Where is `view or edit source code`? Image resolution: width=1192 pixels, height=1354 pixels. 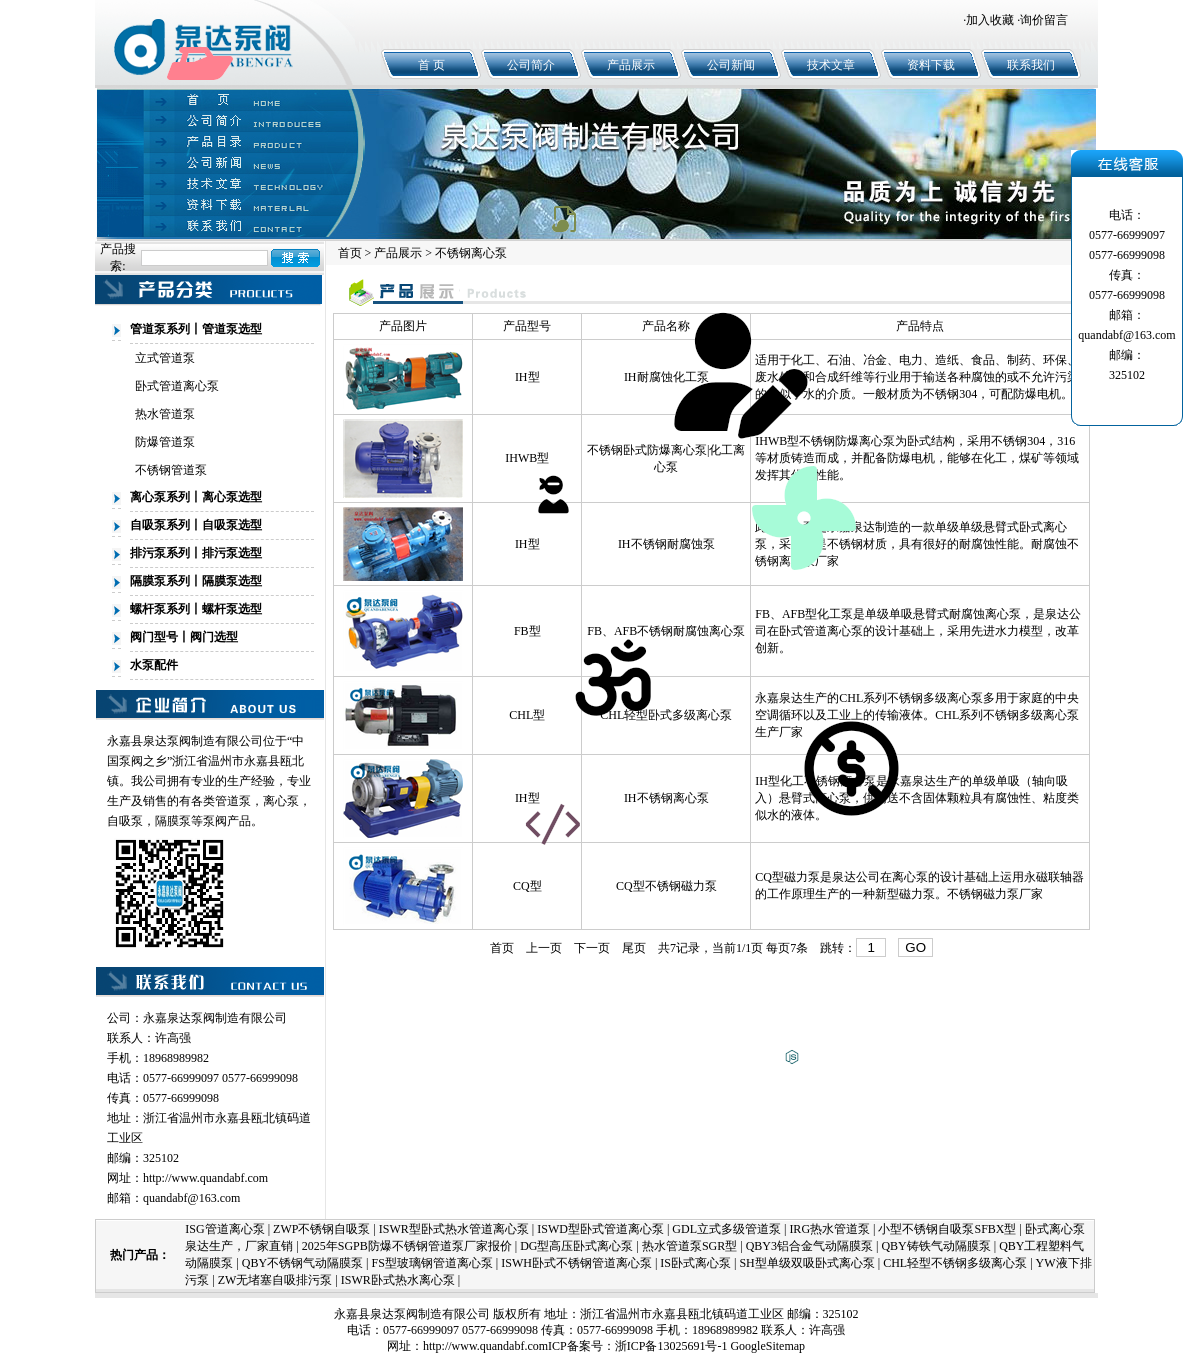 view or edit source code is located at coordinates (553, 823).